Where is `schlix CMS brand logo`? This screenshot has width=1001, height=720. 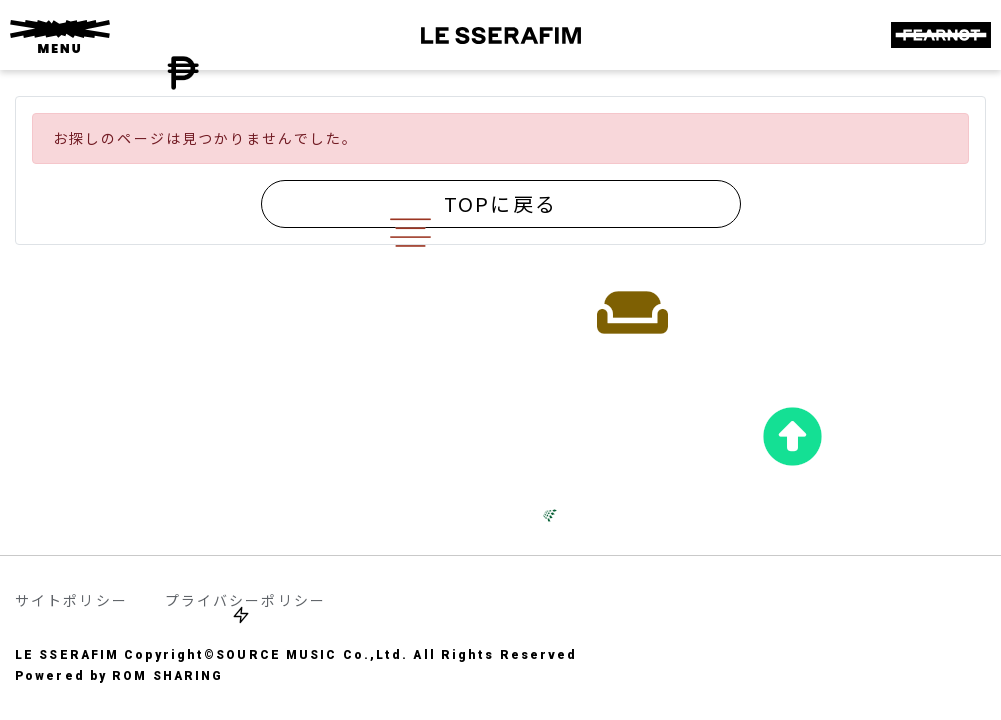 schlix CMS brand logo is located at coordinates (550, 515).